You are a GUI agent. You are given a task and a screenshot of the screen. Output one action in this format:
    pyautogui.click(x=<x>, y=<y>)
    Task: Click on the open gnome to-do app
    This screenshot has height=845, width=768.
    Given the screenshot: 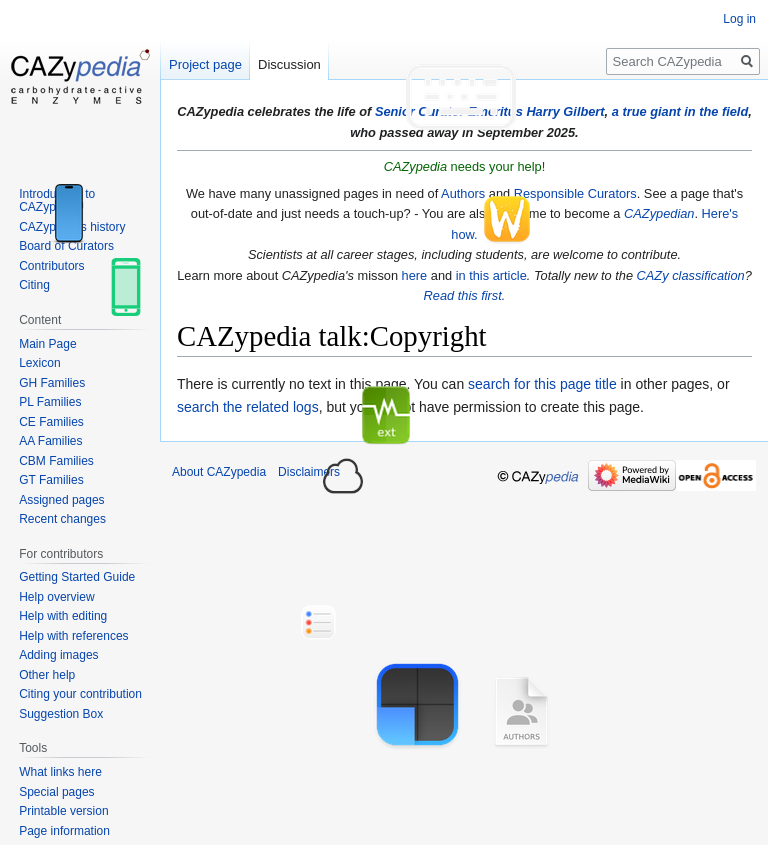 What is the action you would take?
    pyautogui.click(x=318, y=622)
    